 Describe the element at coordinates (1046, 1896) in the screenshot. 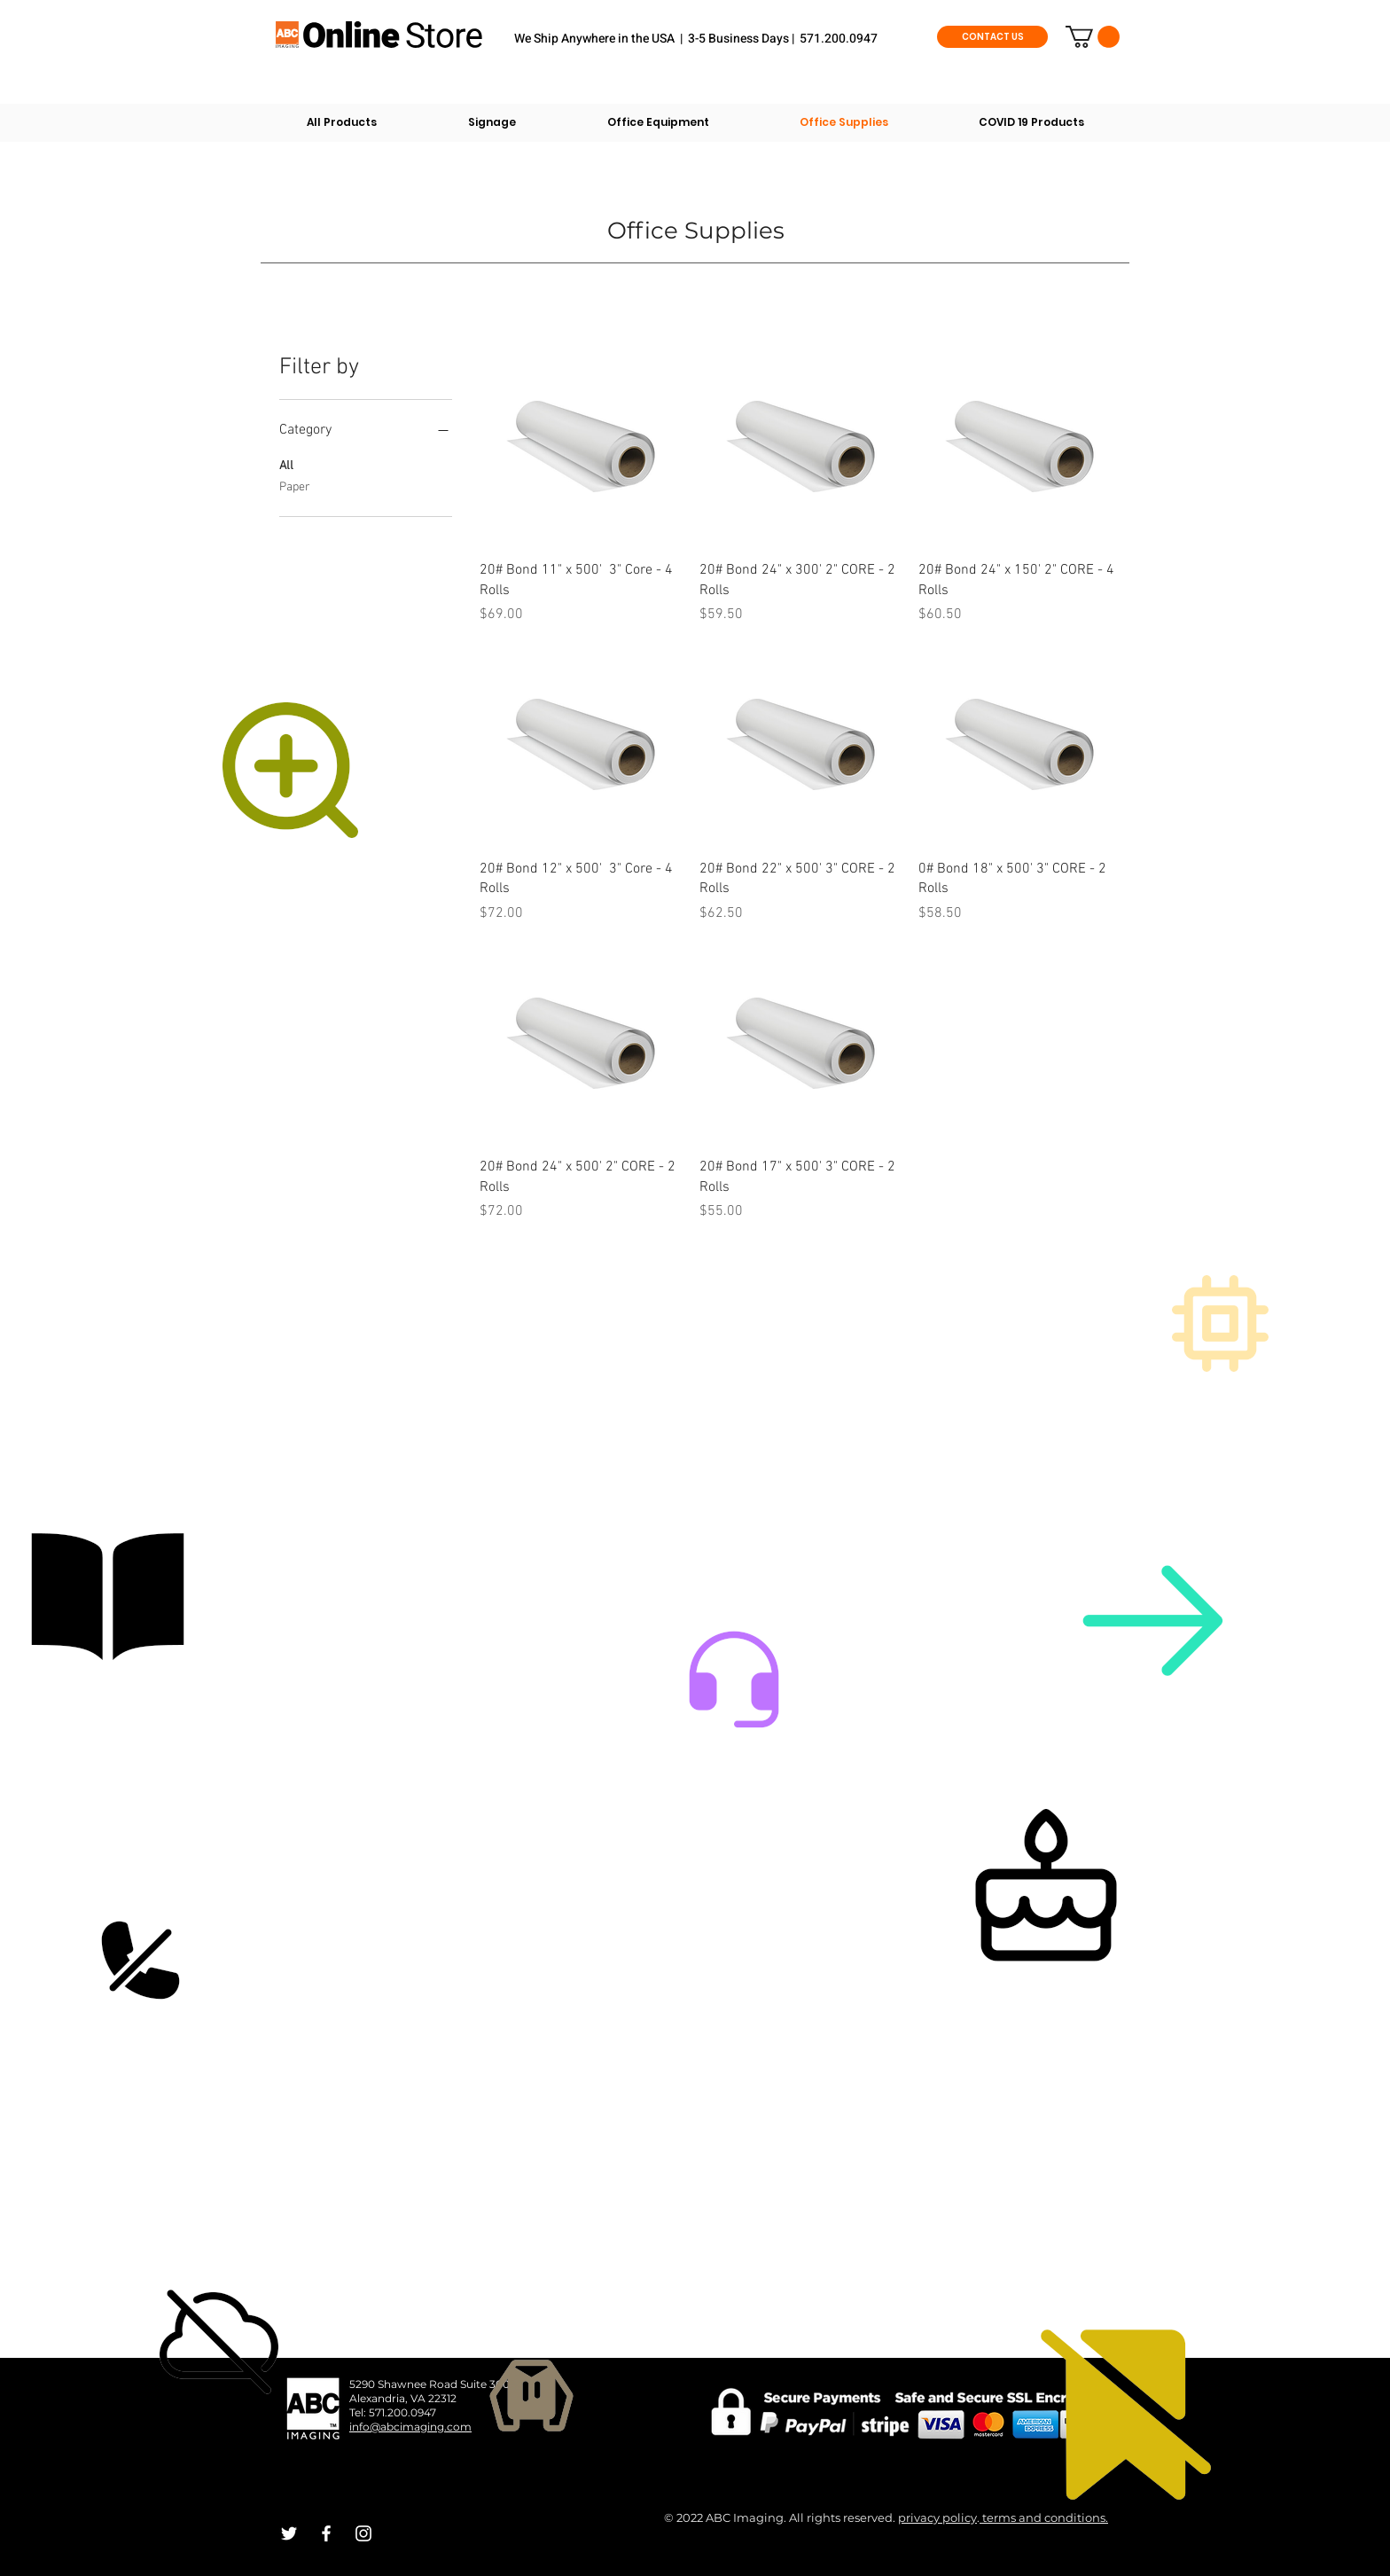

I see `view birthday or celebration reminders` at that location.